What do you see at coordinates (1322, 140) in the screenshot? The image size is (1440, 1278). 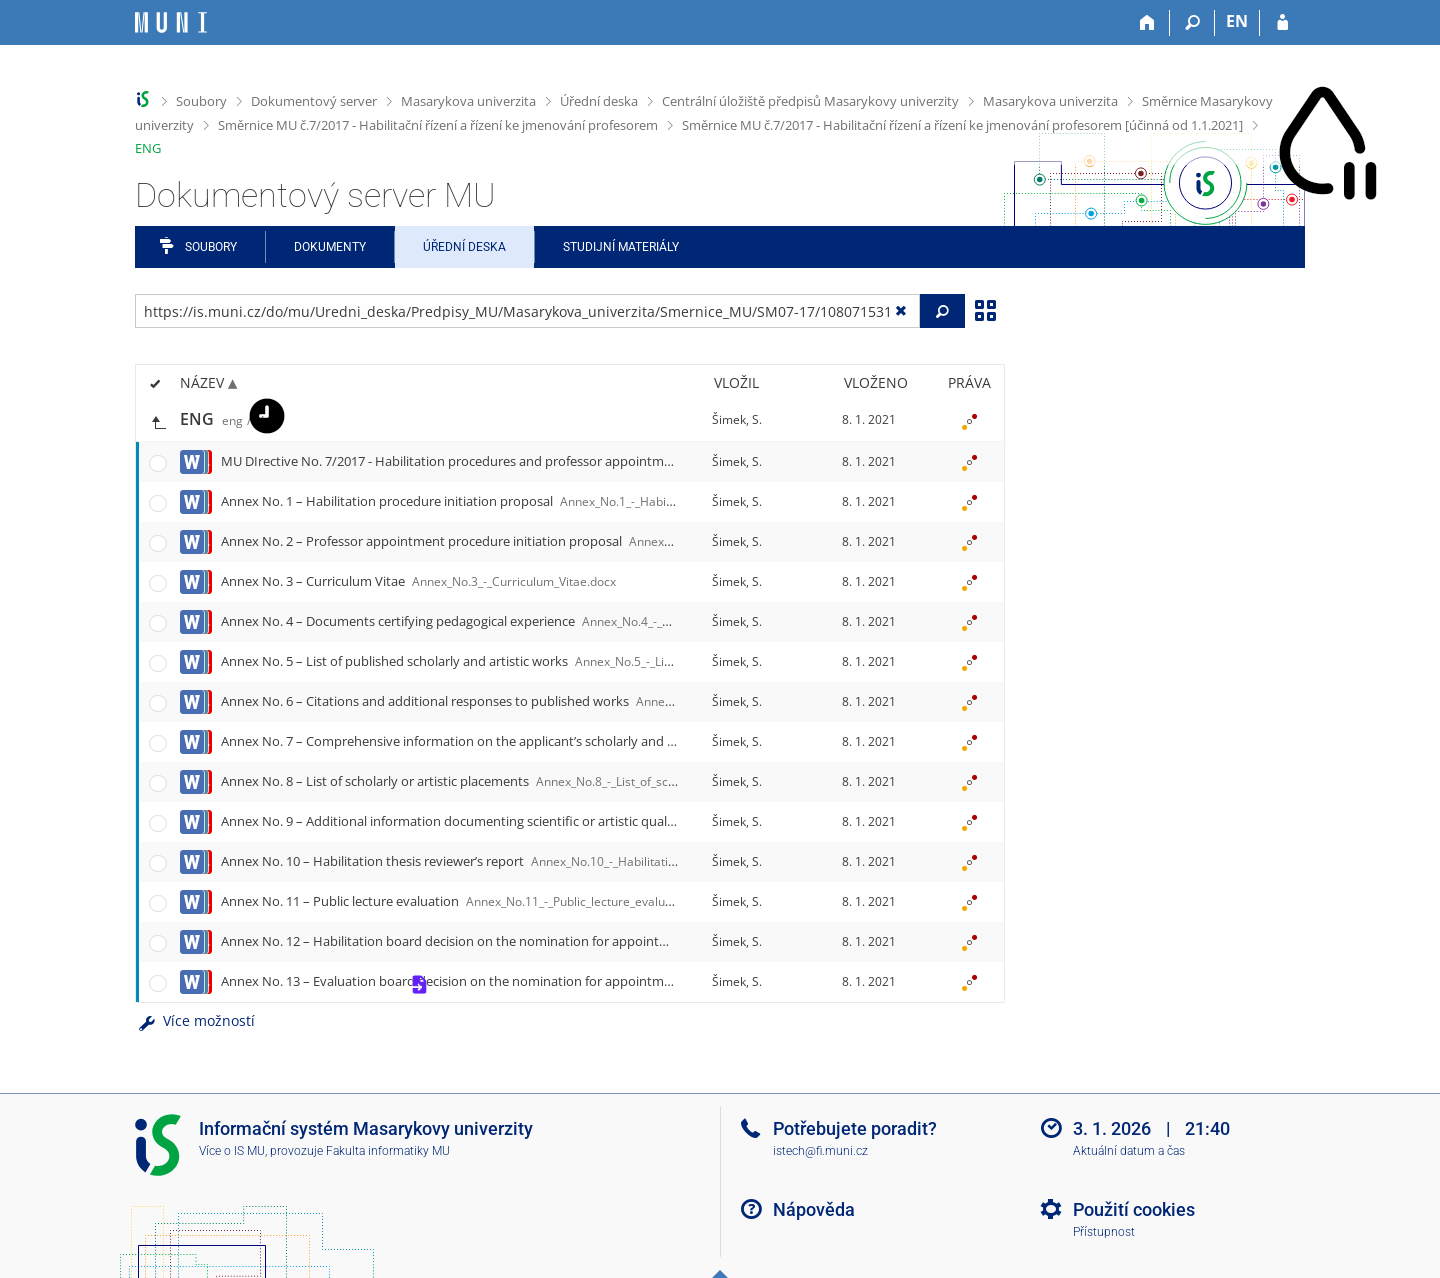 I see `pause water or liquid dispensing` at bounding box center [1322, 140].